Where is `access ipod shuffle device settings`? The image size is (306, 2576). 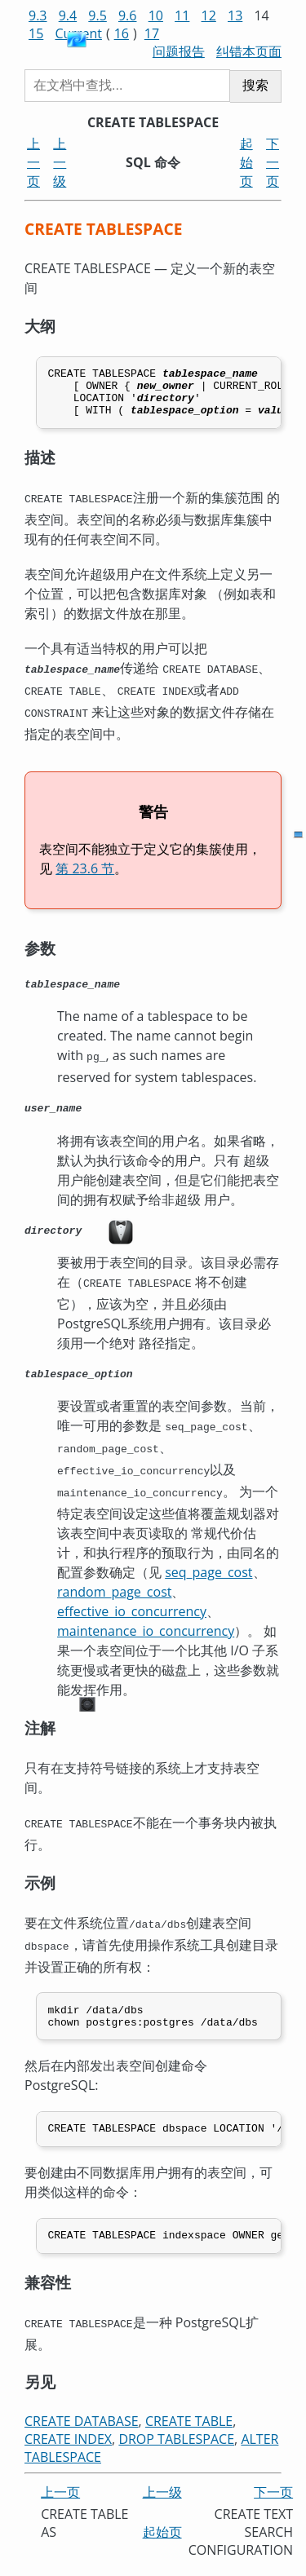 access ipod shuffle device settings is located at coordinates (87, 1704).